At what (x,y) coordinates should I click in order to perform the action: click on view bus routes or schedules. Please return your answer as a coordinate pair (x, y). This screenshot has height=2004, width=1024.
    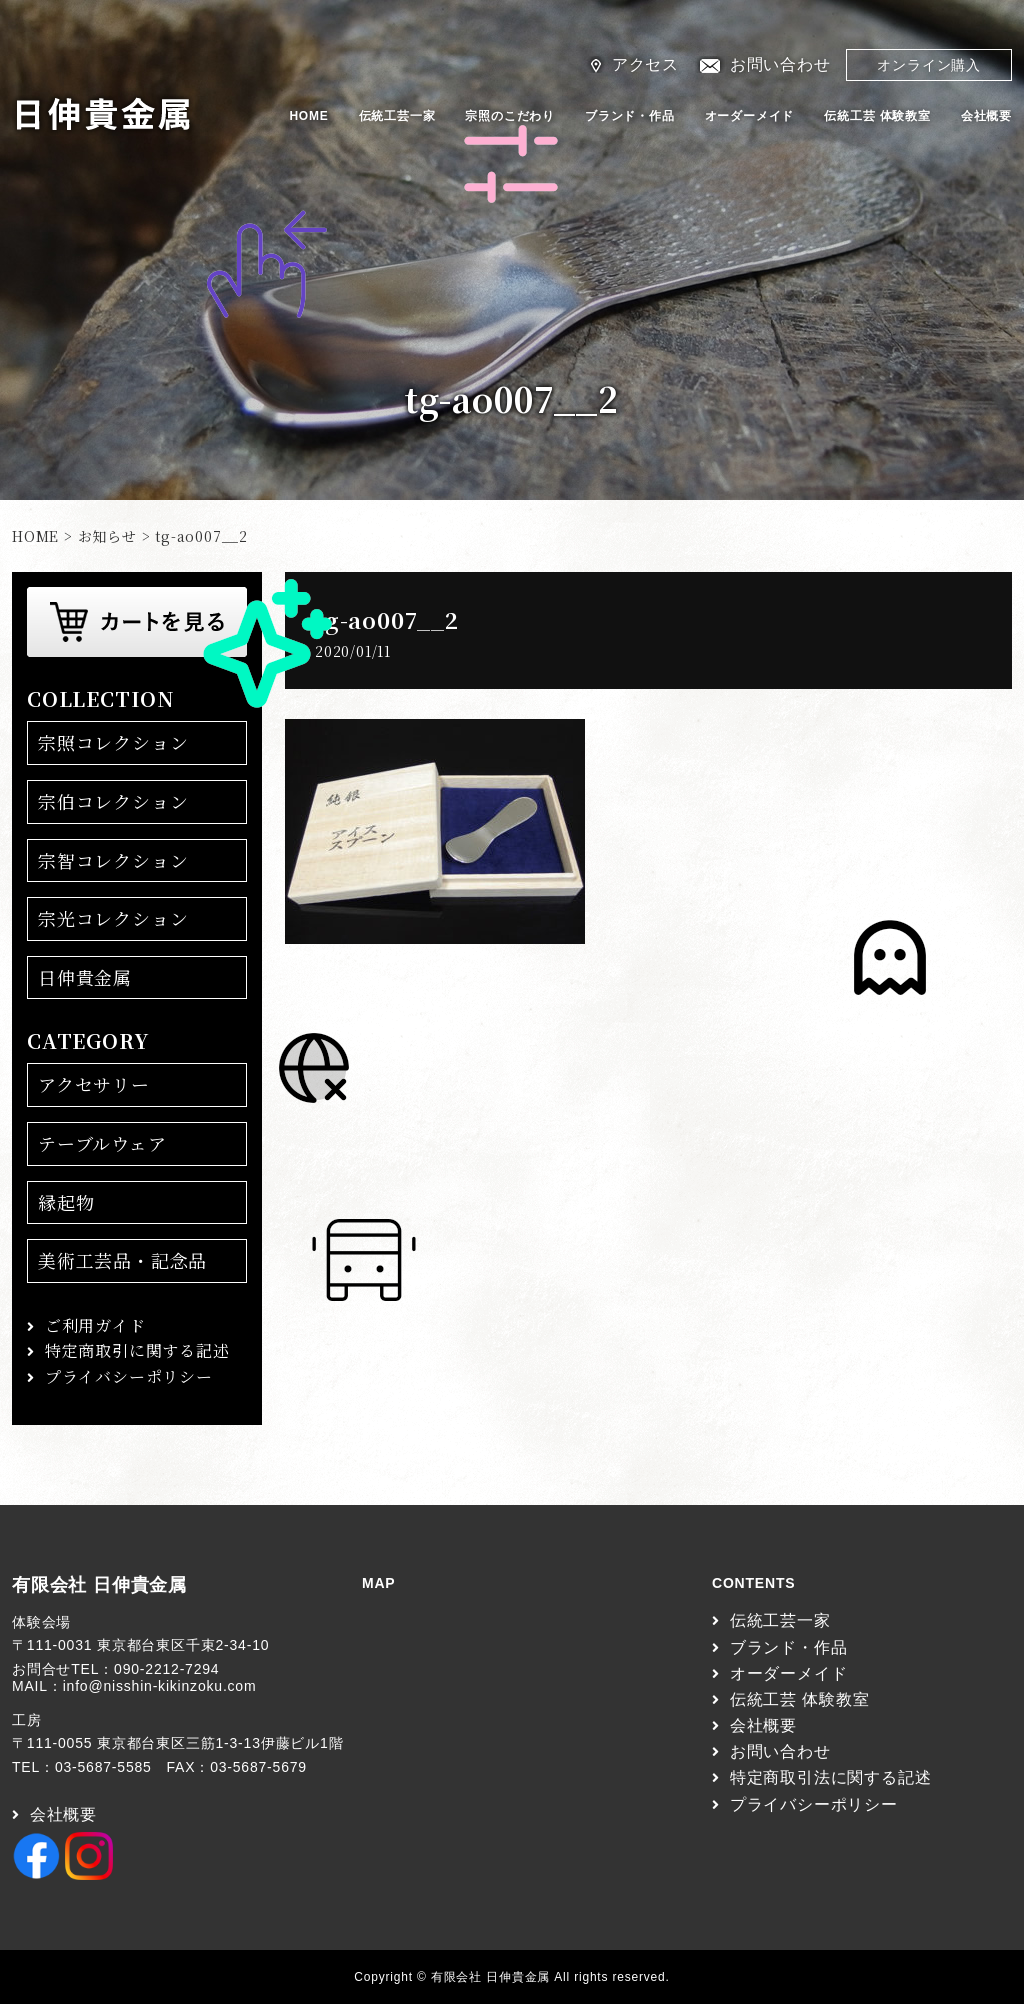
    Looking at the image, I should click on (364, 1260).